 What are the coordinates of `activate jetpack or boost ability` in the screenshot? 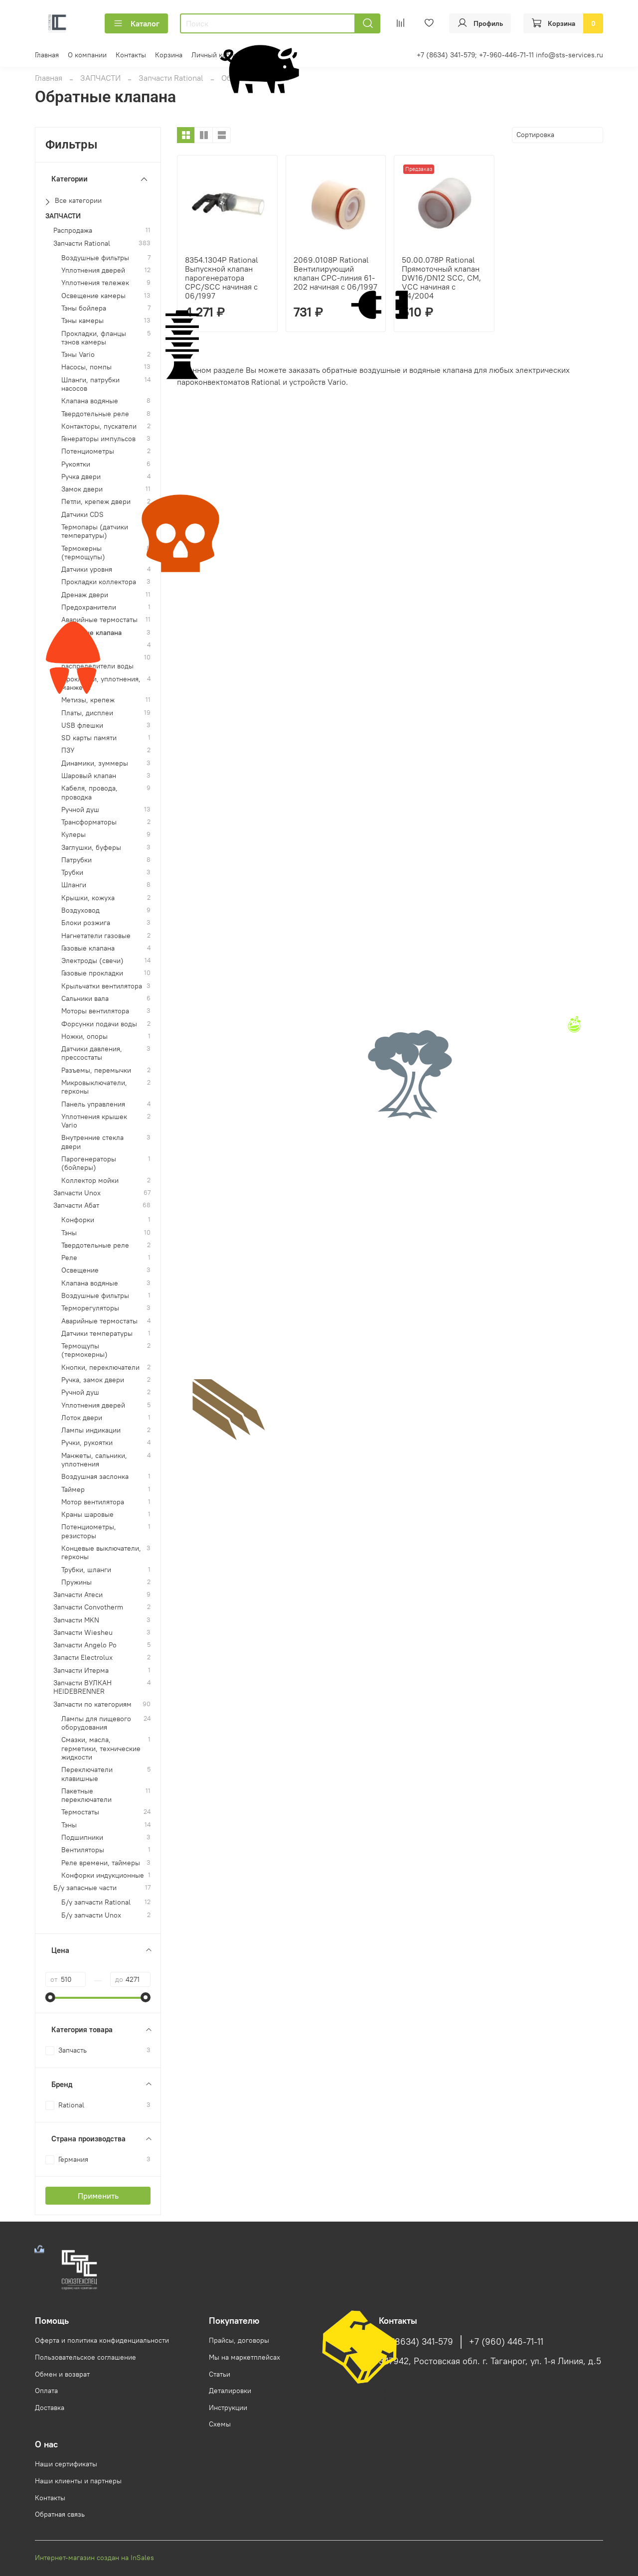 It's located at (73, 657).